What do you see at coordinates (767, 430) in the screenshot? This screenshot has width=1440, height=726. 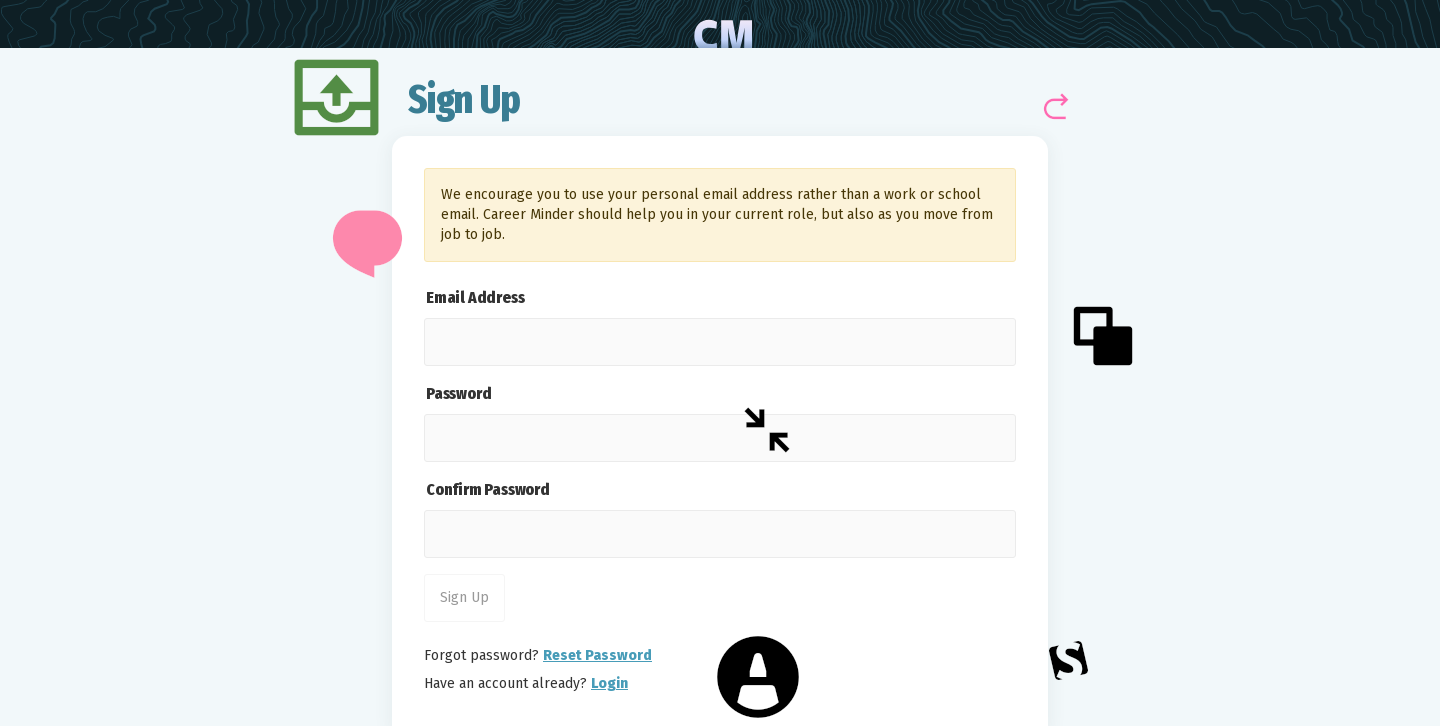 I see `collapse or minimize an expanded view` at bounding box center [767, 430].